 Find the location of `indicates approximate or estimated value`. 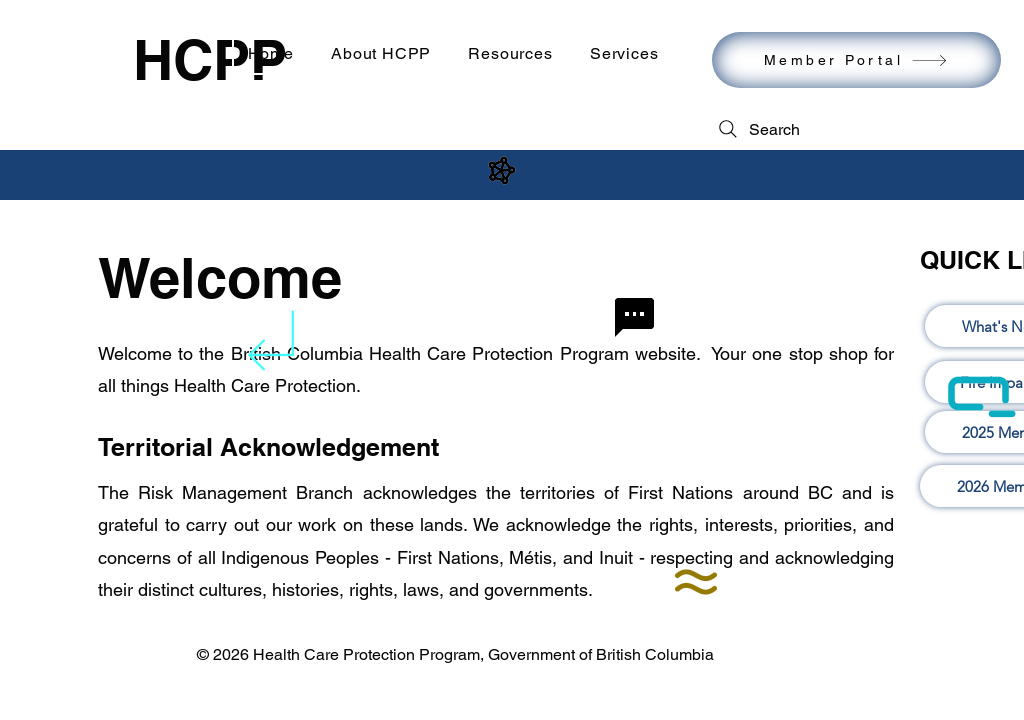

indicates approximate or estimated value is located at coordinates (696, 582).